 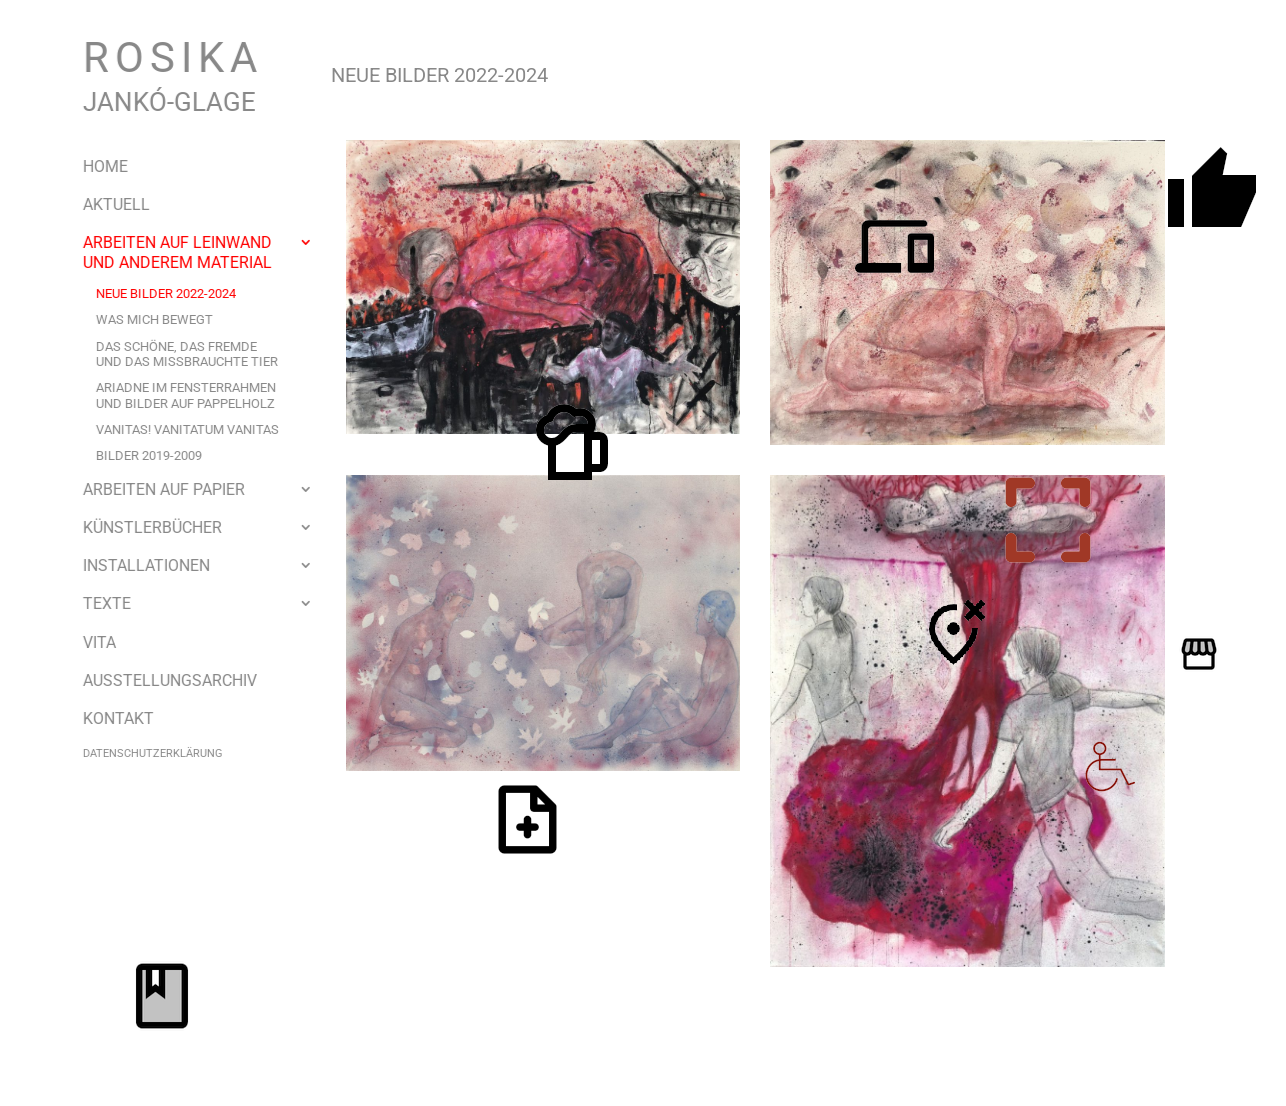 What do you see at coordinates (894, 246) in the screenshot?
I see `view connected devices` at bounding box center [894, 246].